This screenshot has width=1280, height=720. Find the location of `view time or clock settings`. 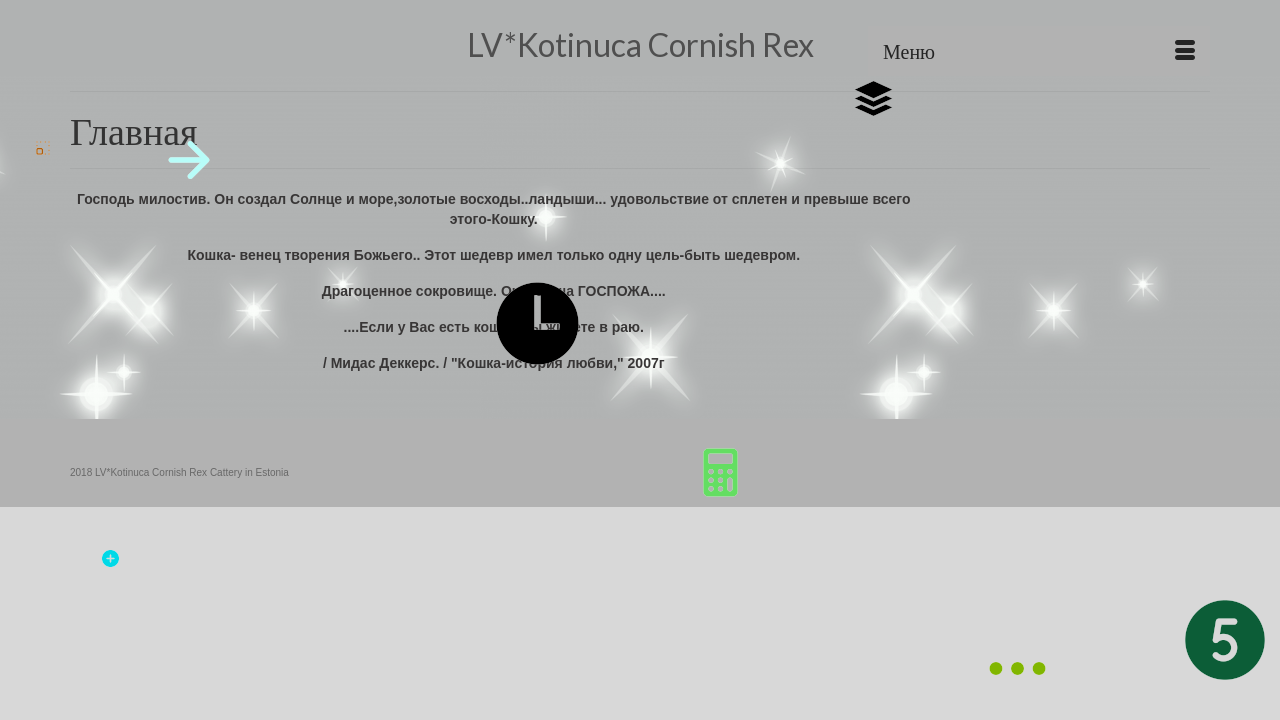

view time or clock settings is located at coordinates (537, 323).